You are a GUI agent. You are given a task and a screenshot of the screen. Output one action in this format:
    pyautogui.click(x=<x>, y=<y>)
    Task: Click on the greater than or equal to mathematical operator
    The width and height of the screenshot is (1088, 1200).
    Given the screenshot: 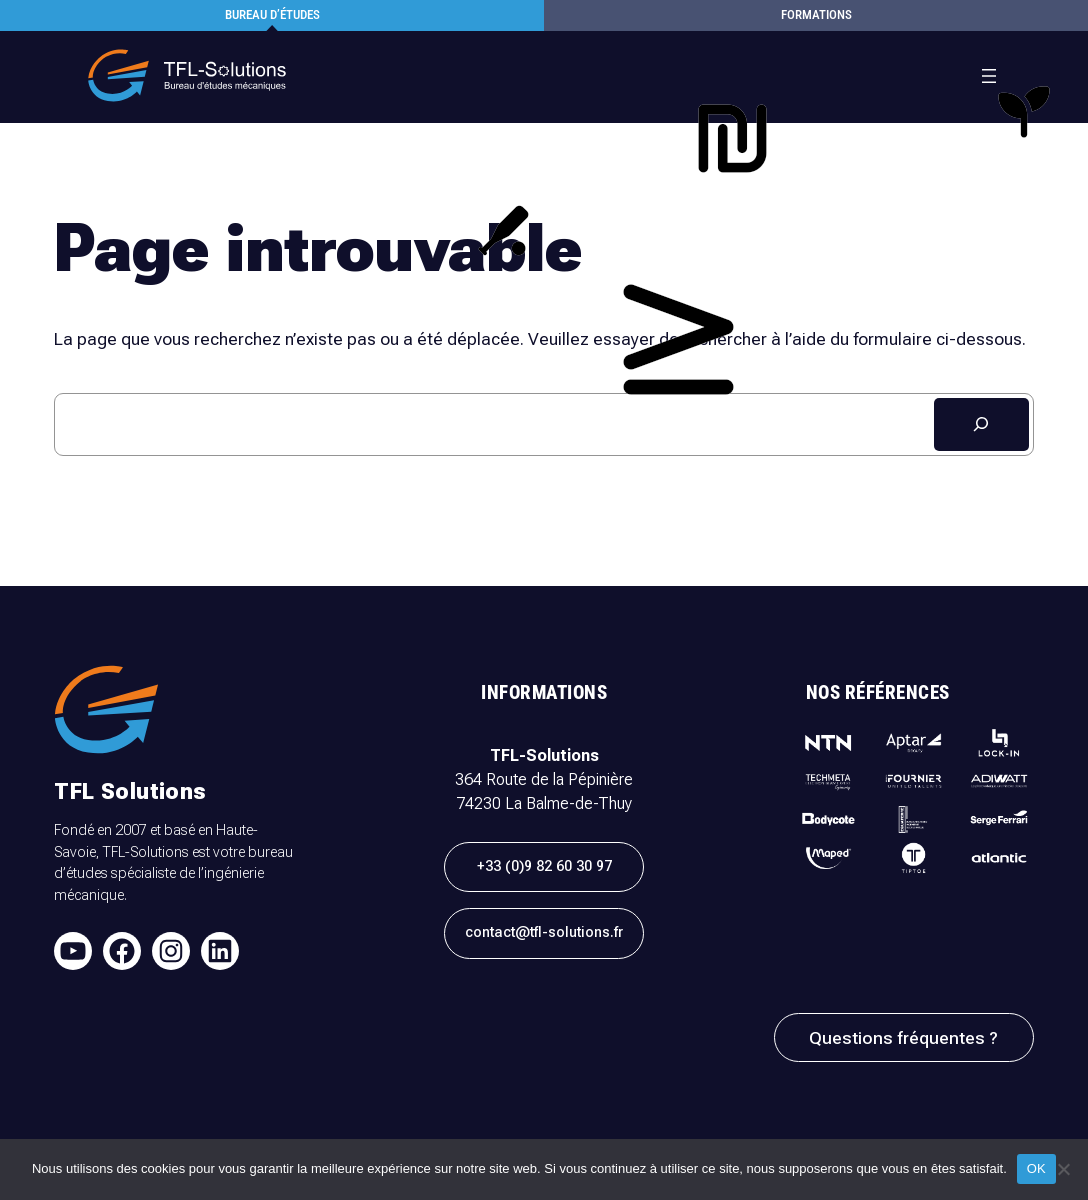 What is the action you would take?
    pyautogui.click(x=676, y=342)
    